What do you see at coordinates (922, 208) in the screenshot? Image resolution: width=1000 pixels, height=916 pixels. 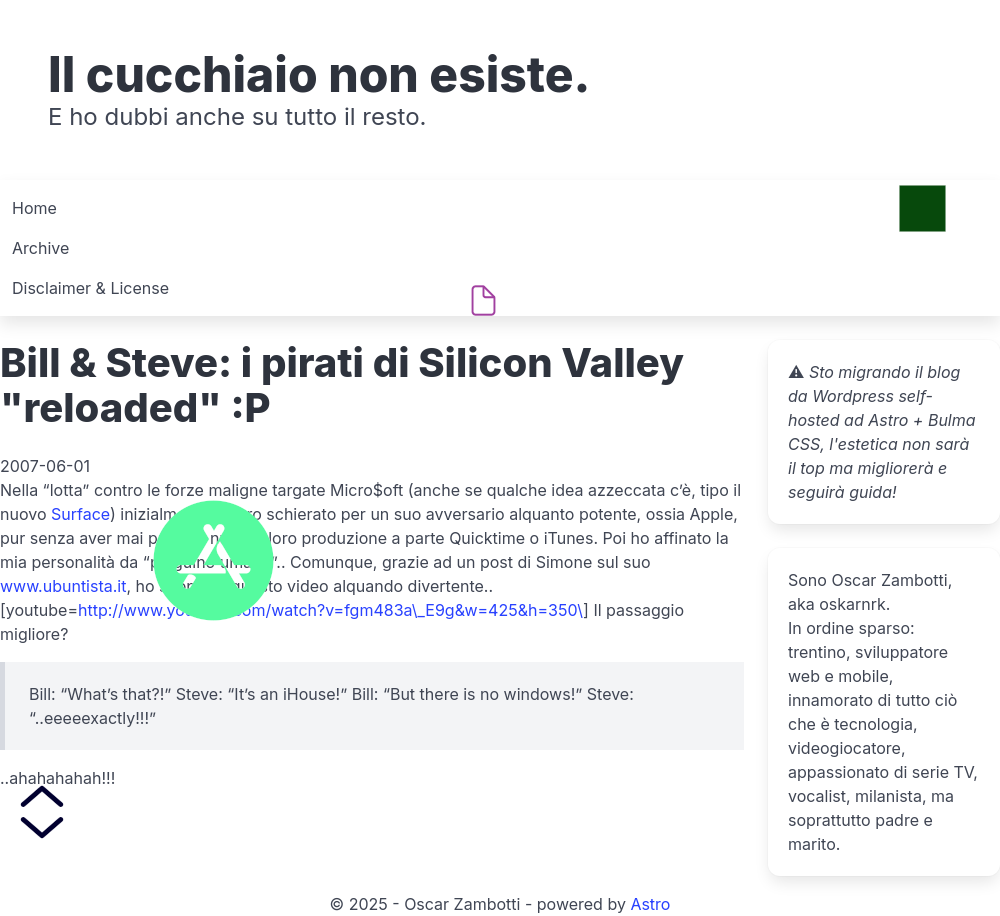 I see `stop media playback` at bounding box center [922, 208].